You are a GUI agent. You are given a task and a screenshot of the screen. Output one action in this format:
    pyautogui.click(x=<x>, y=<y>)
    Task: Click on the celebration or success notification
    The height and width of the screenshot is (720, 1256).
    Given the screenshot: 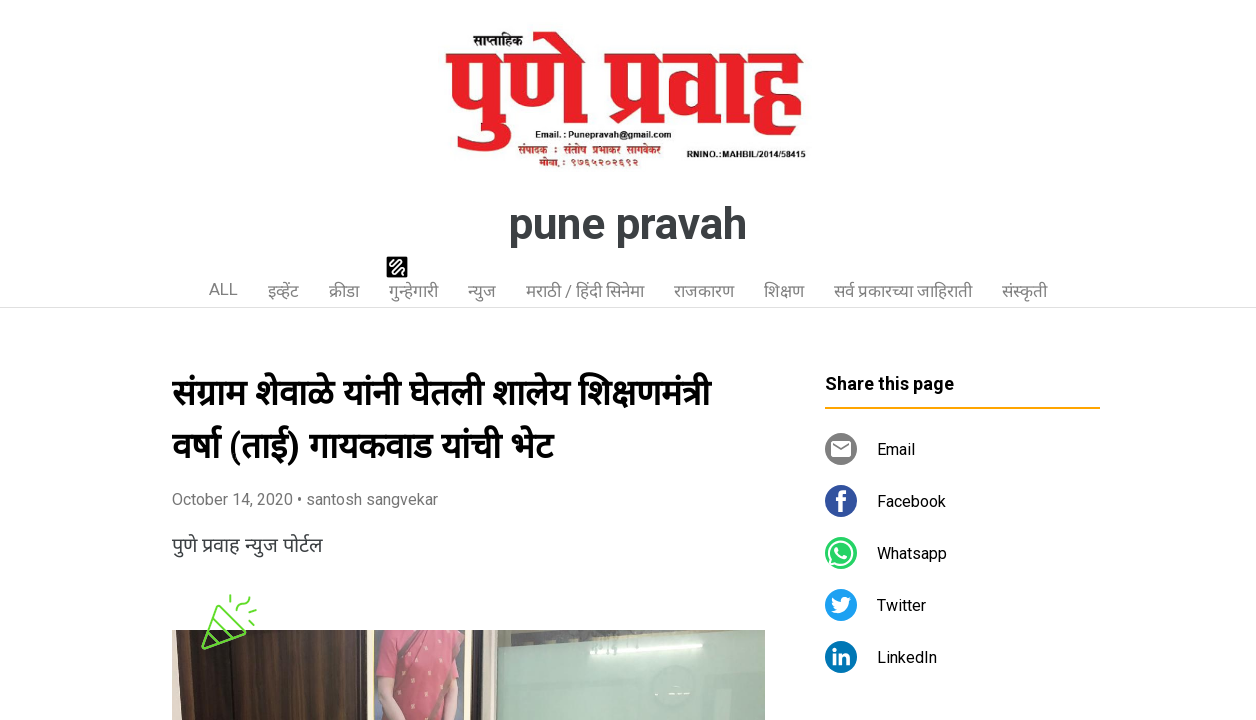 What is the action you would take?
    pyautogui.click(x=226, y=625)
    